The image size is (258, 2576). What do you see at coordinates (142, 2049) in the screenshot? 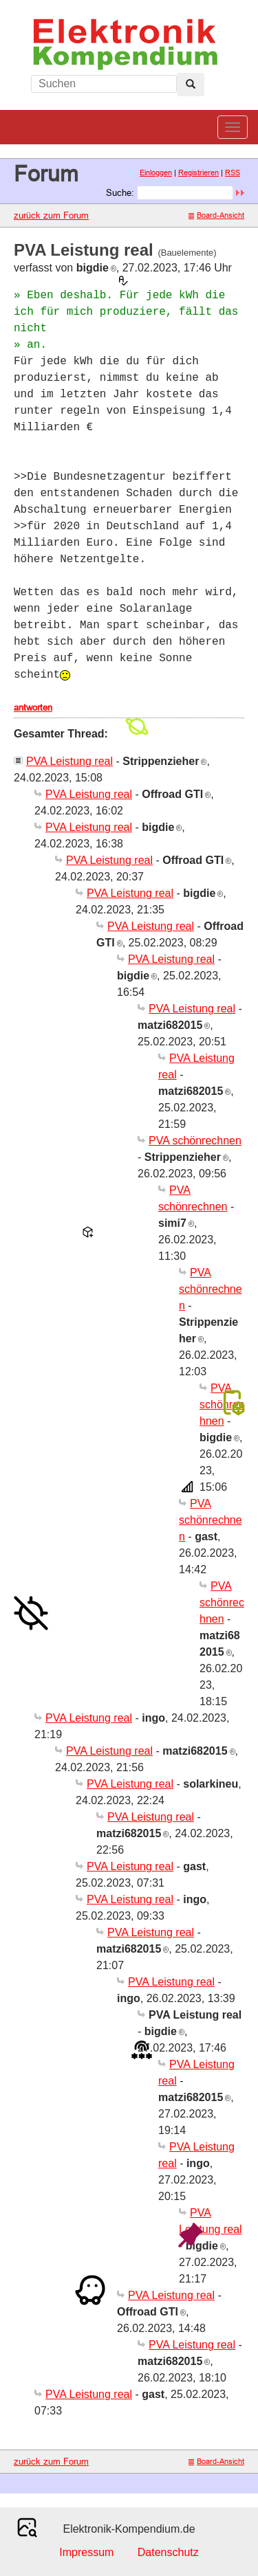
I see `enable fingerprint authentication` at bounding box center [142, 2049].